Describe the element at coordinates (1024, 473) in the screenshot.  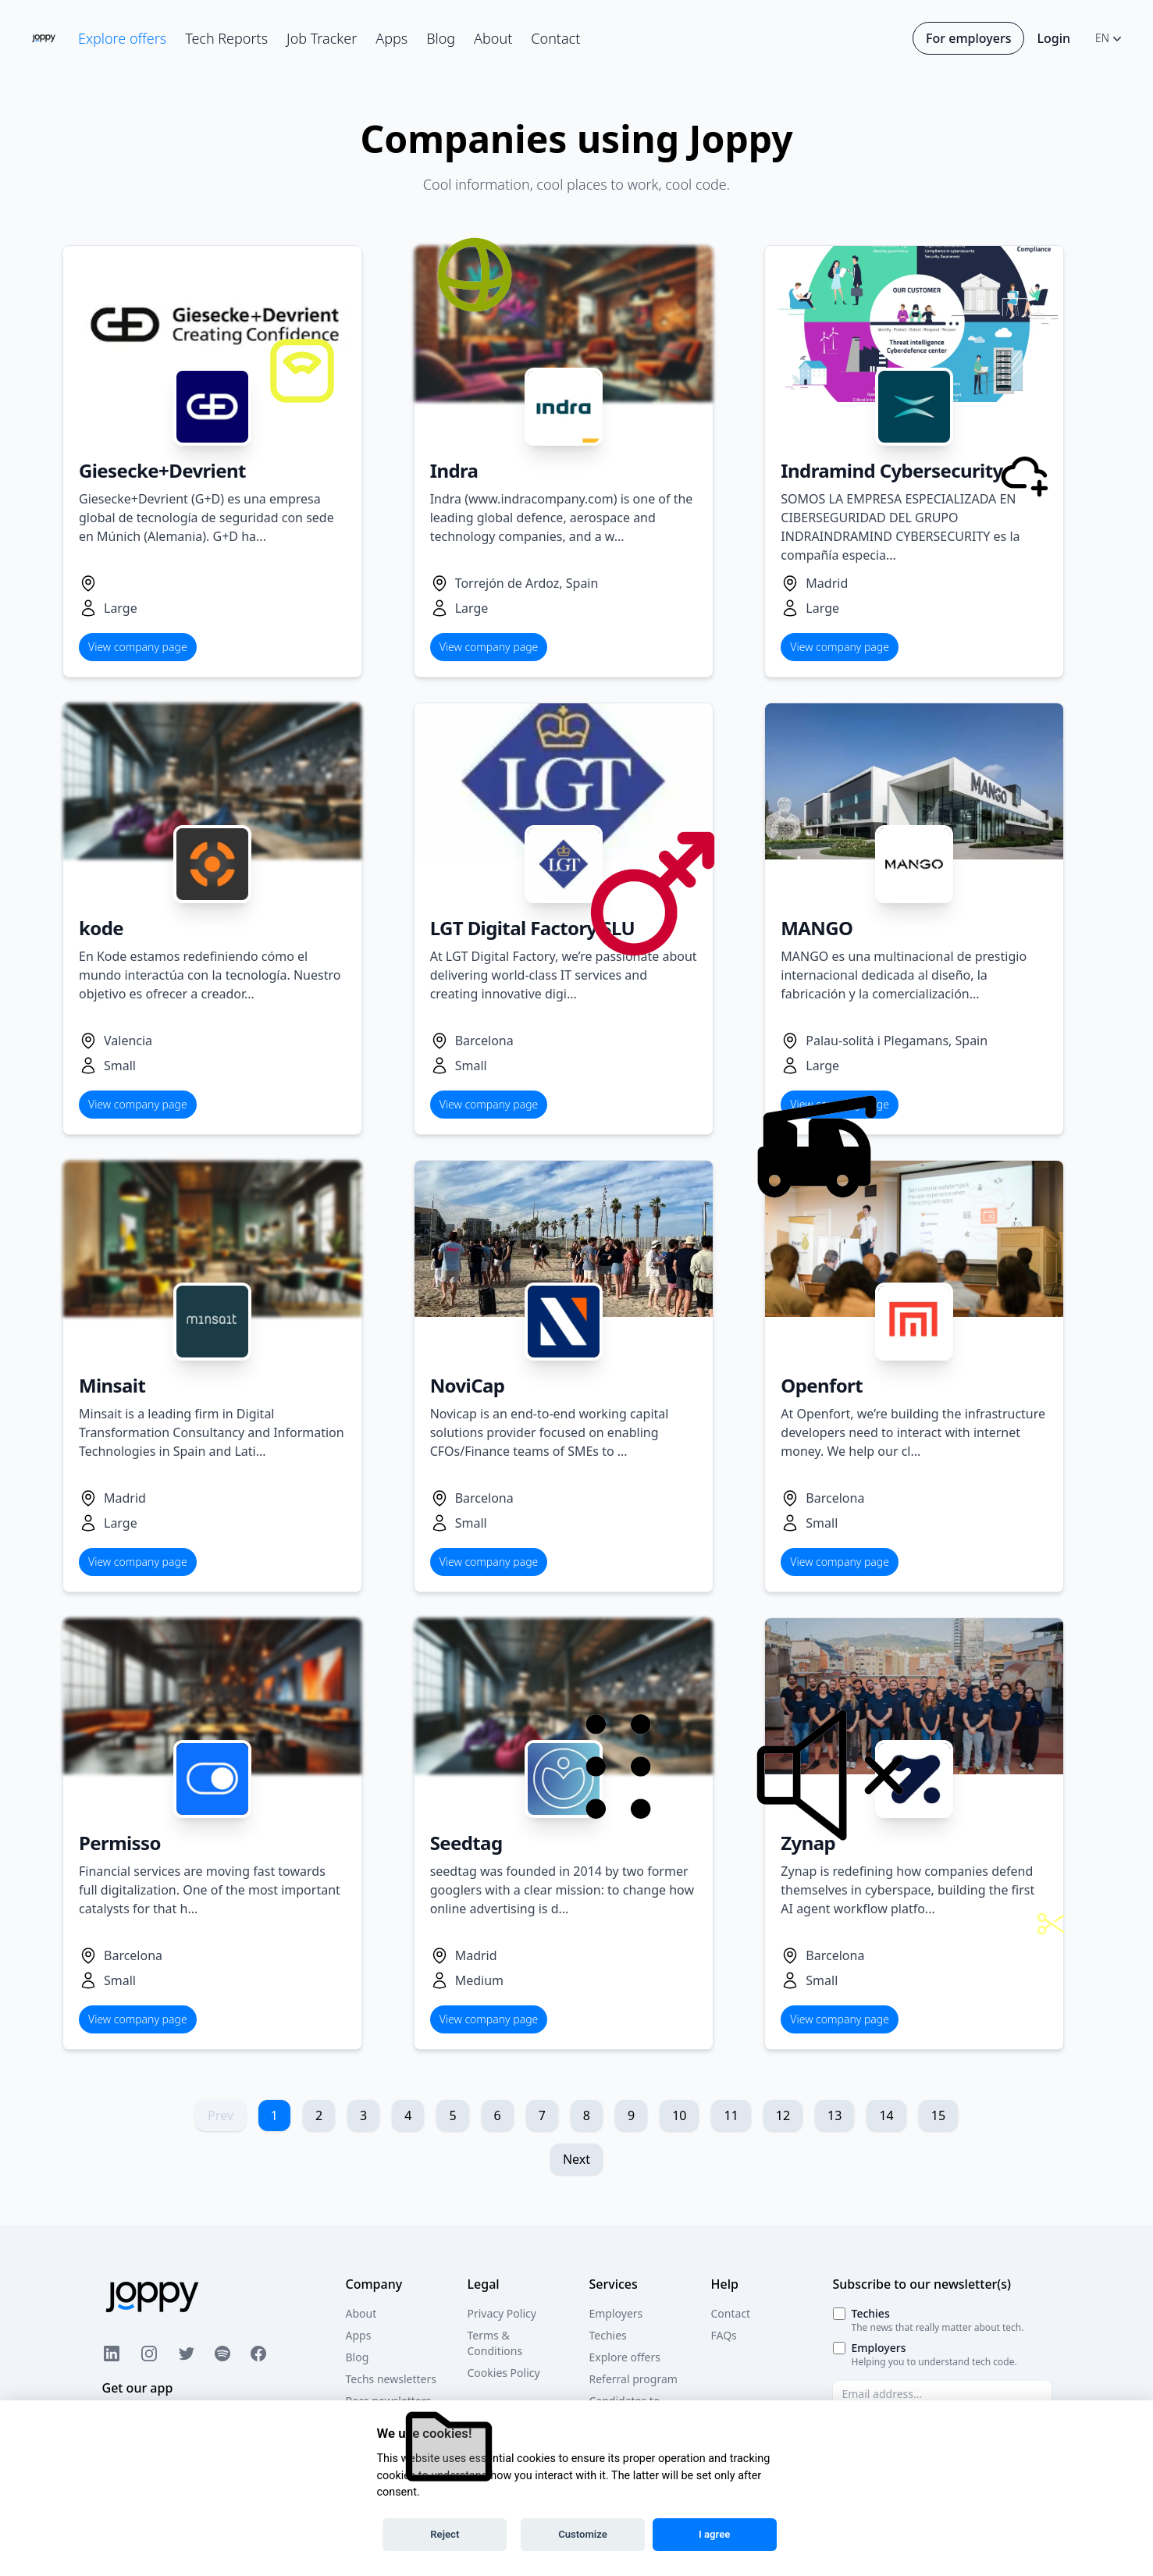
I see `upload a new file to cloud storage` at that location.